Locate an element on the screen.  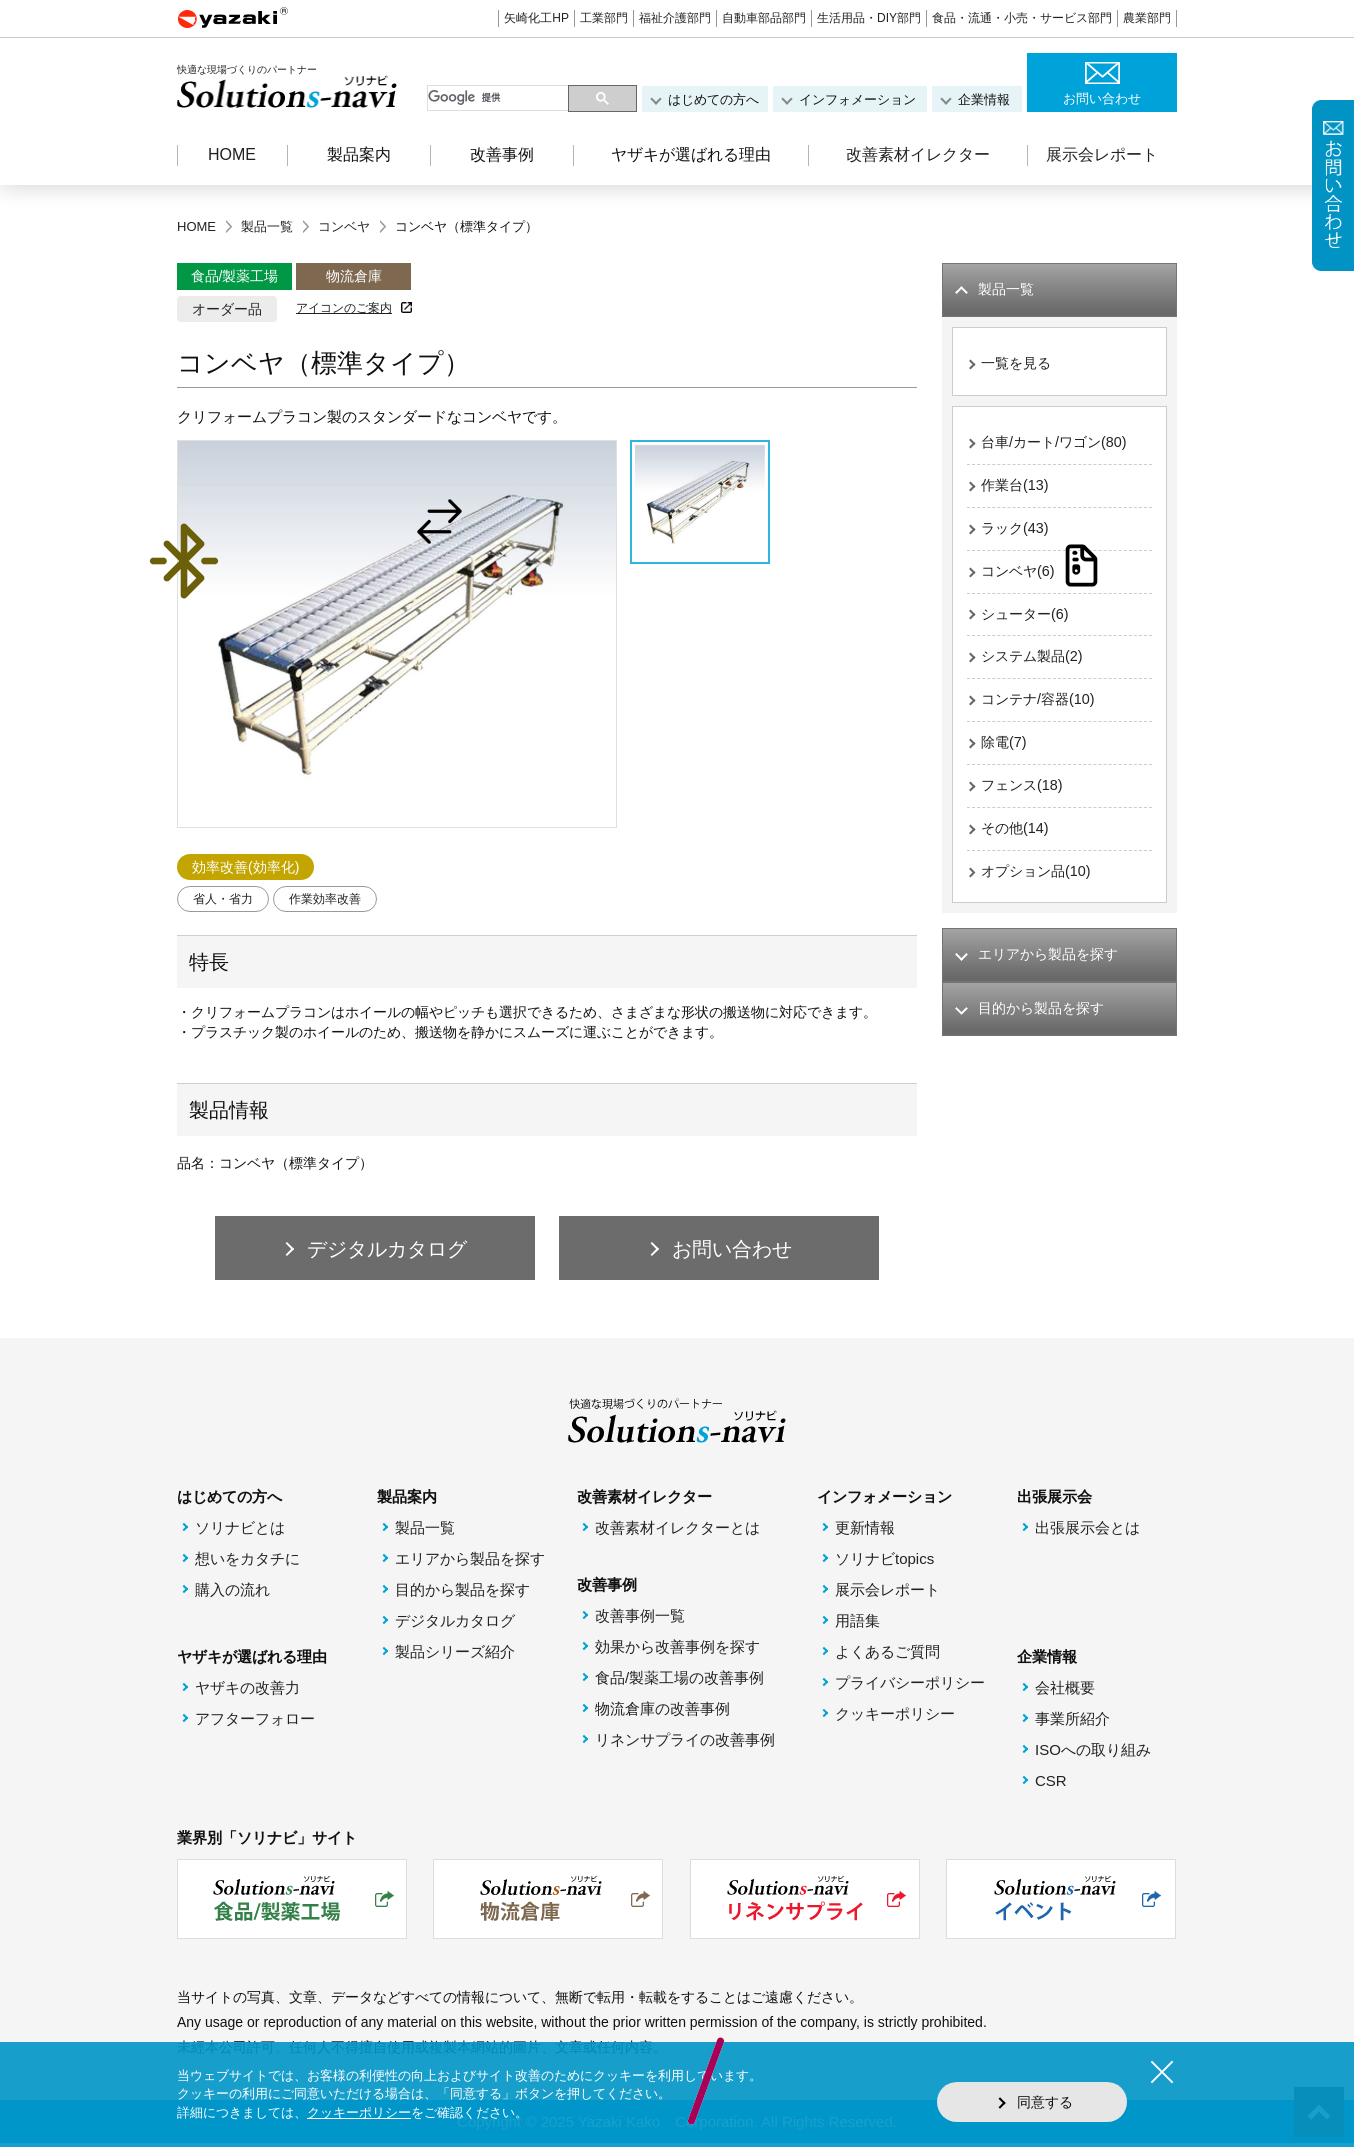
compress or zip files is located at coordinates (1081, 565).